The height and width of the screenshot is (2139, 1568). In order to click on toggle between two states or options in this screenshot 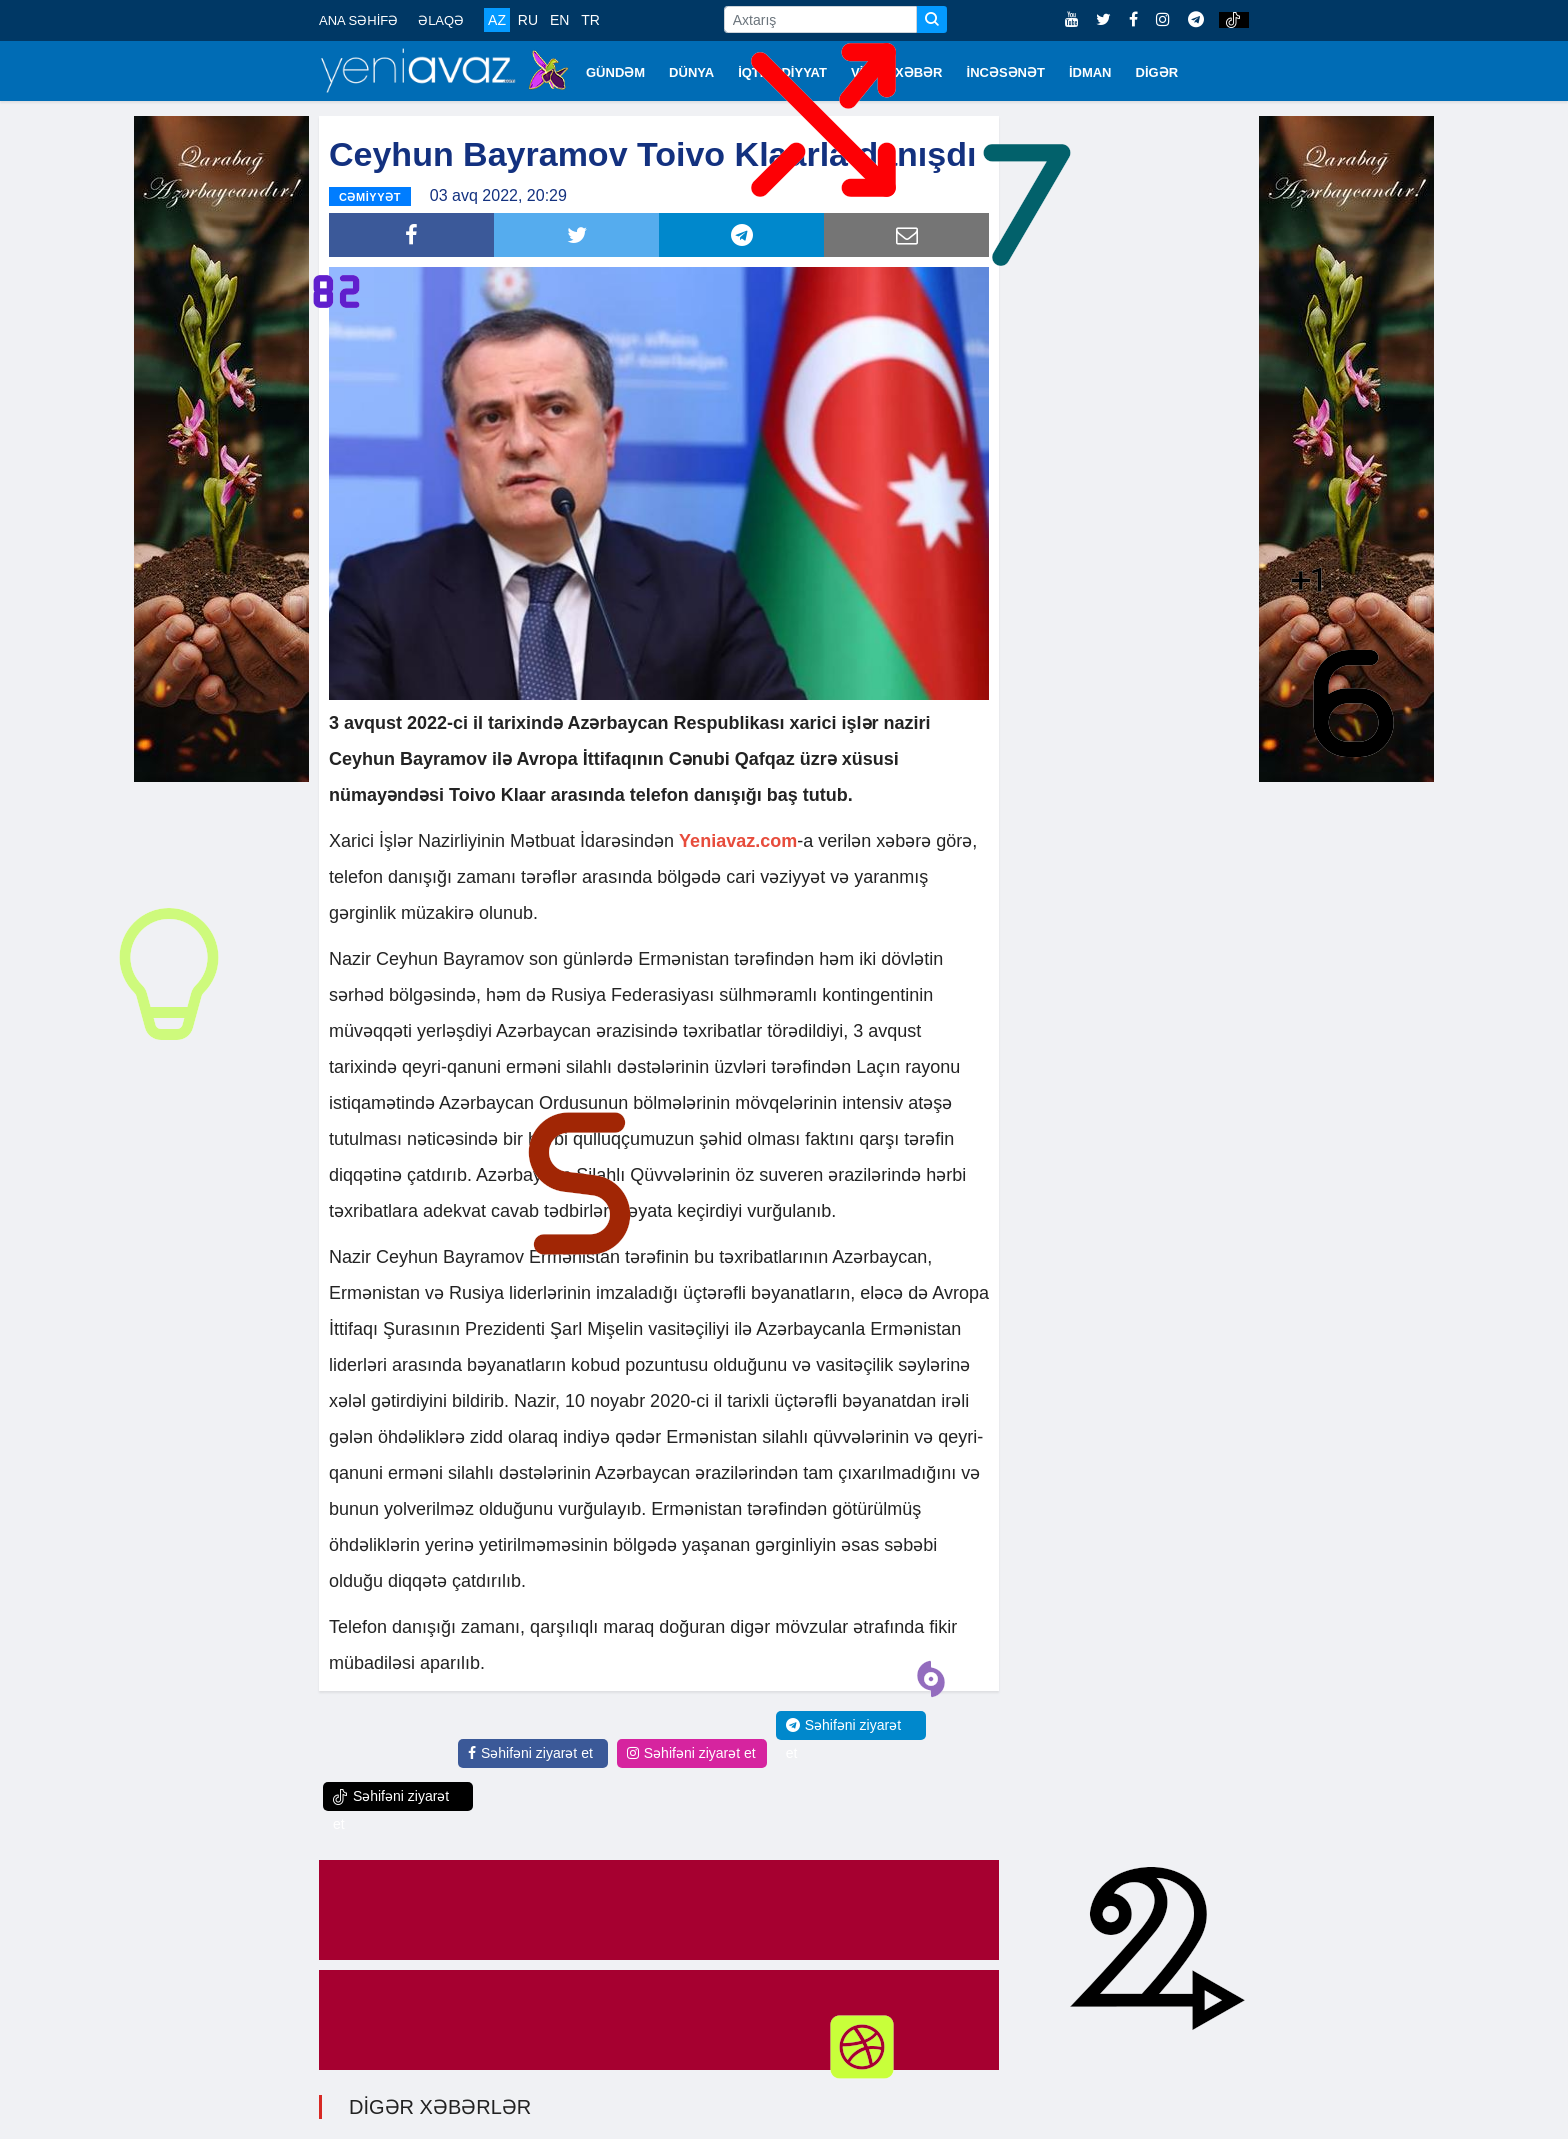, I will do `click(823, 124)`.